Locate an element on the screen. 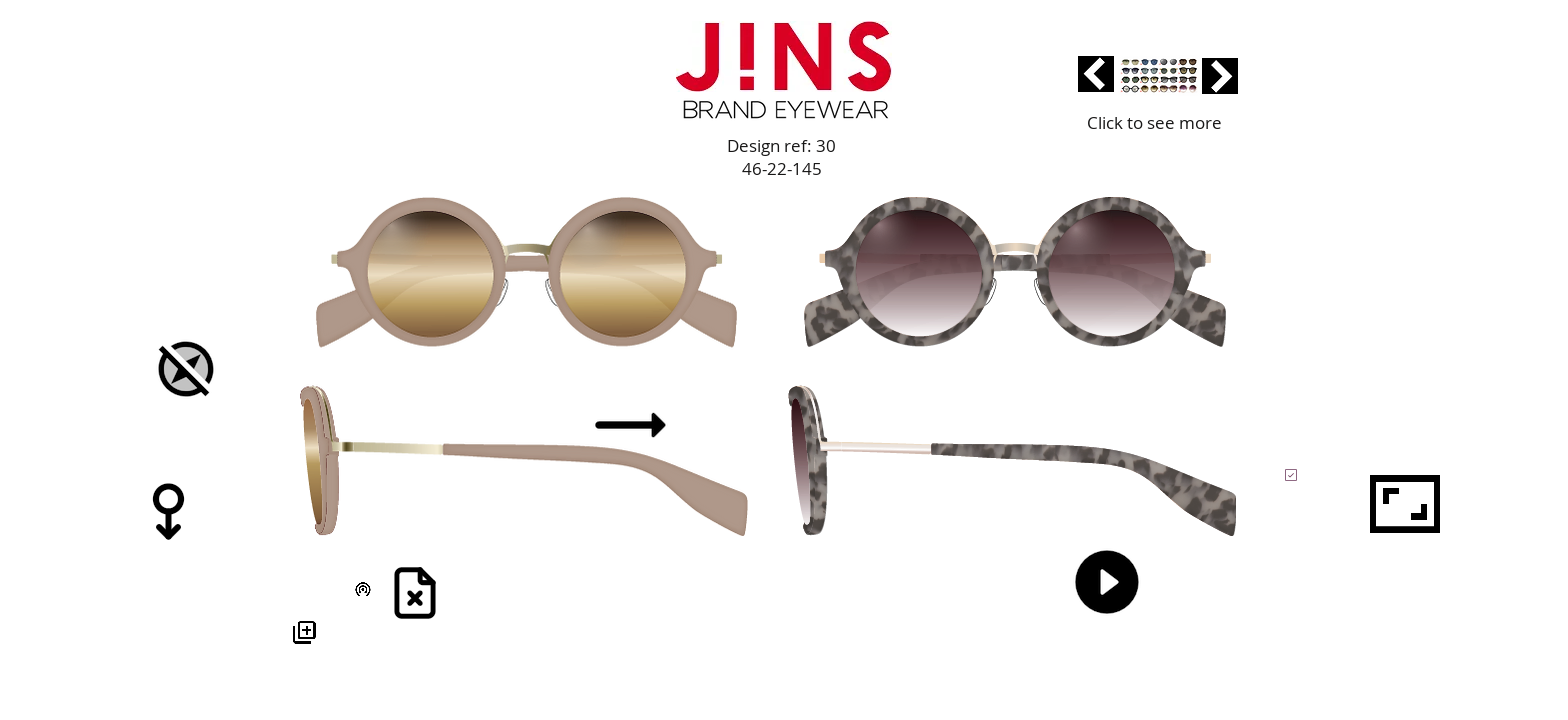 The width and height of the screenshot is (1568, 720). indicates no change or stable trend is located at coordinates (629, 425).